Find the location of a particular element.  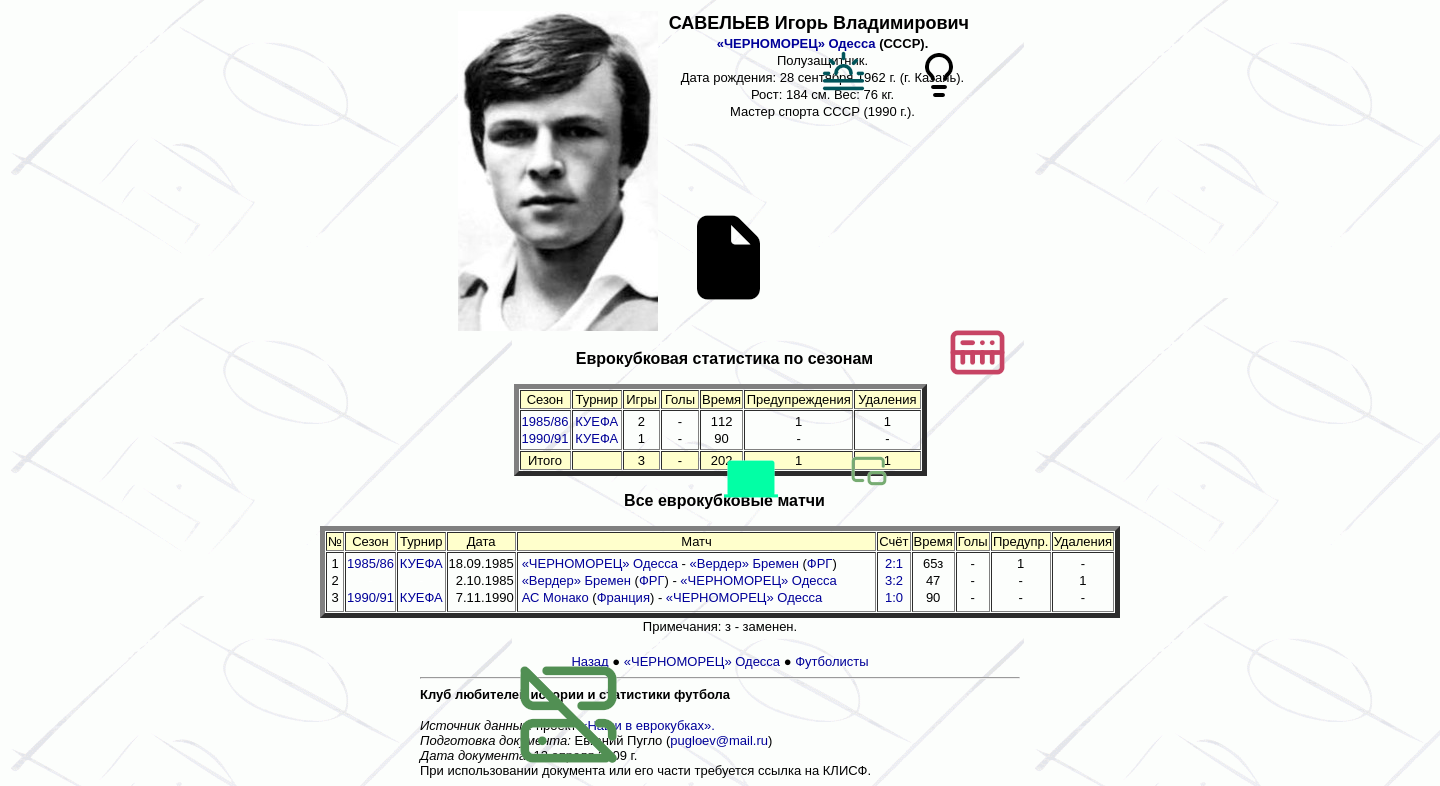

enable picture-in-picture mode is located at coordinates (869, 471).